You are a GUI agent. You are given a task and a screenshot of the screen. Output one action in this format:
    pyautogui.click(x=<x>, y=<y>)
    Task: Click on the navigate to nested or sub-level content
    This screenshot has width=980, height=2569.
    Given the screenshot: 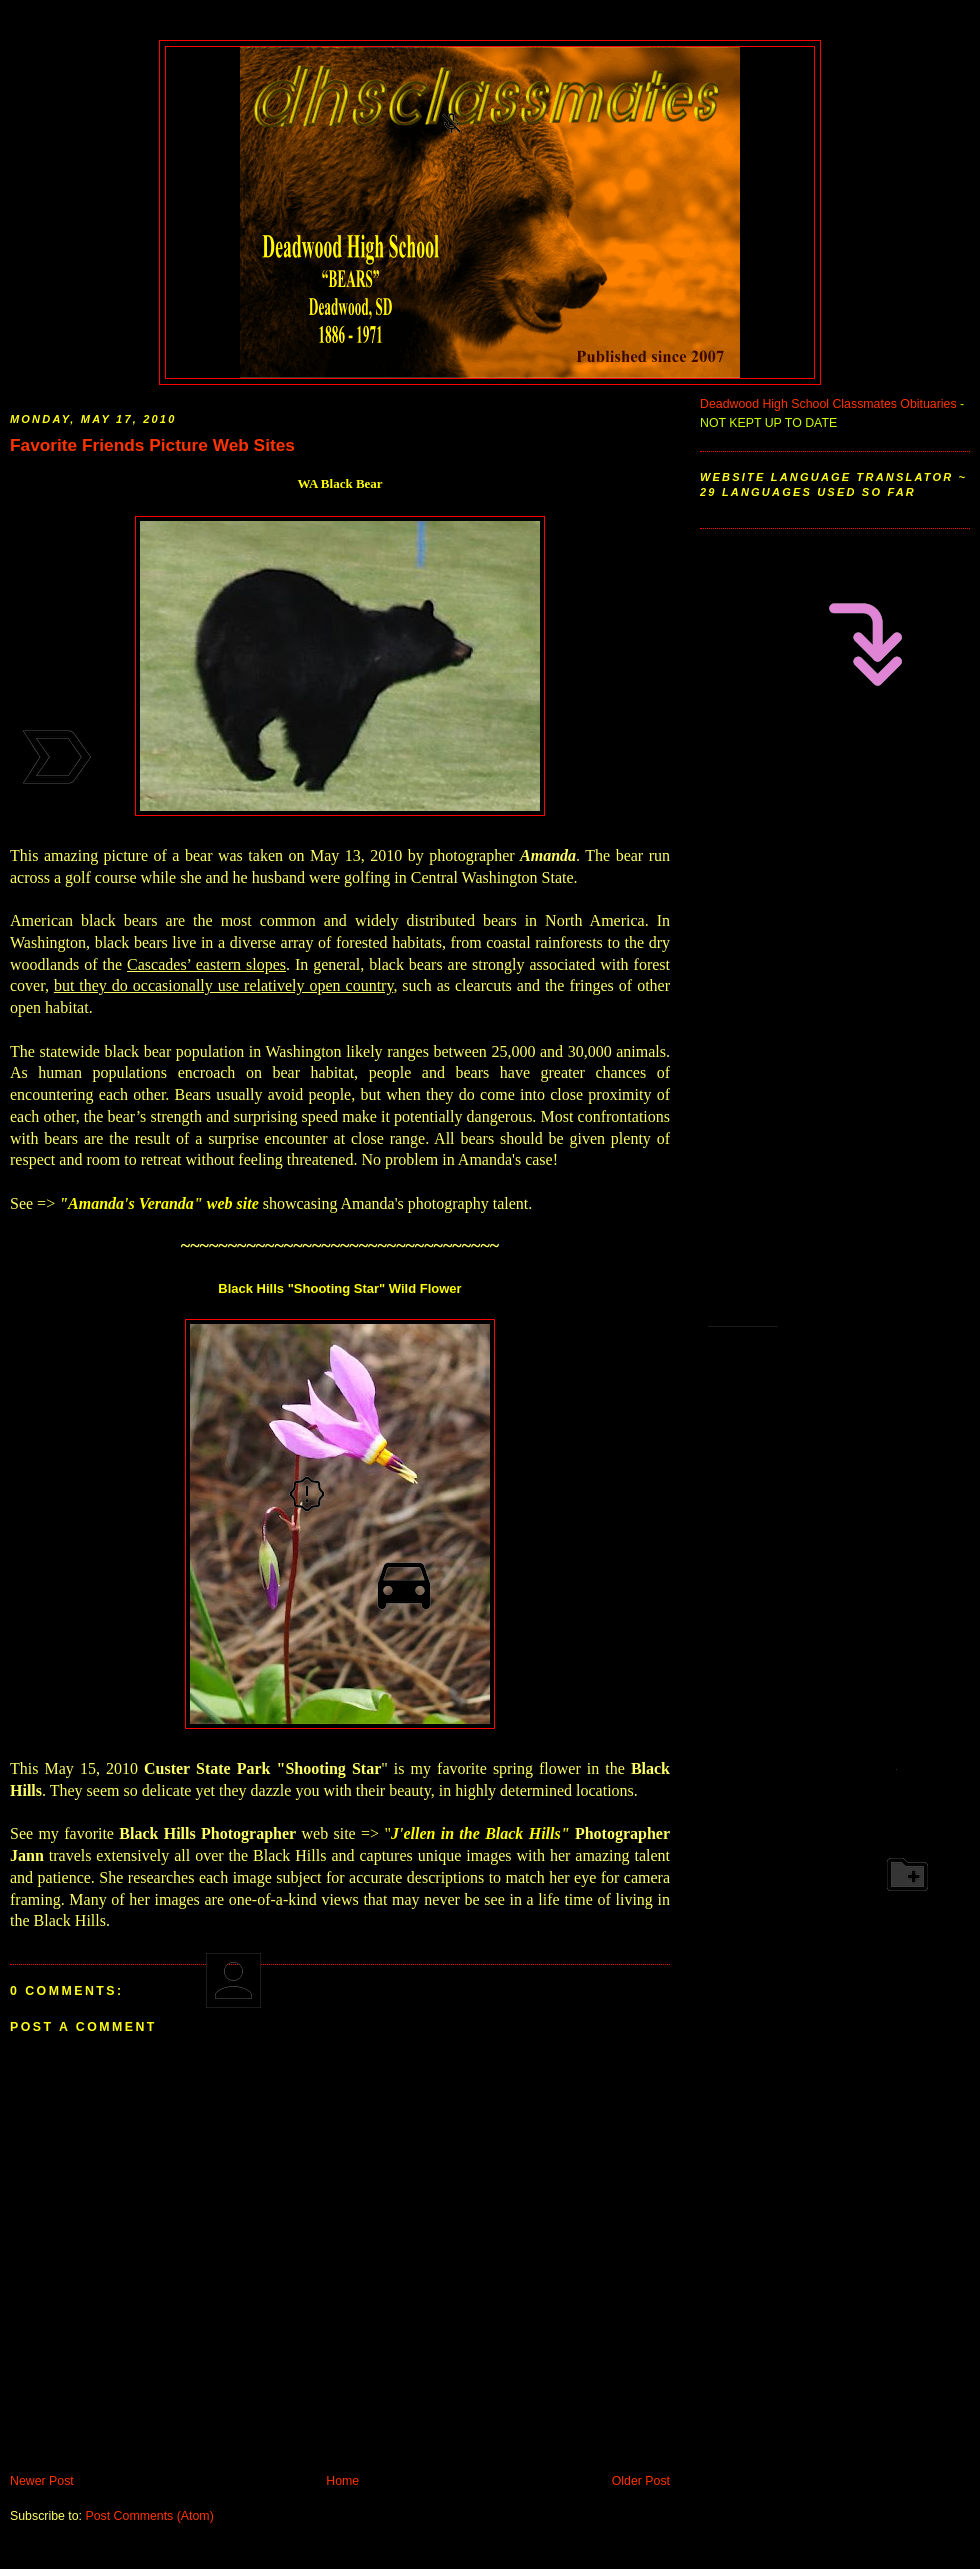 What is the action you would take?
    pyautogui.click(x=868, y=647)
    